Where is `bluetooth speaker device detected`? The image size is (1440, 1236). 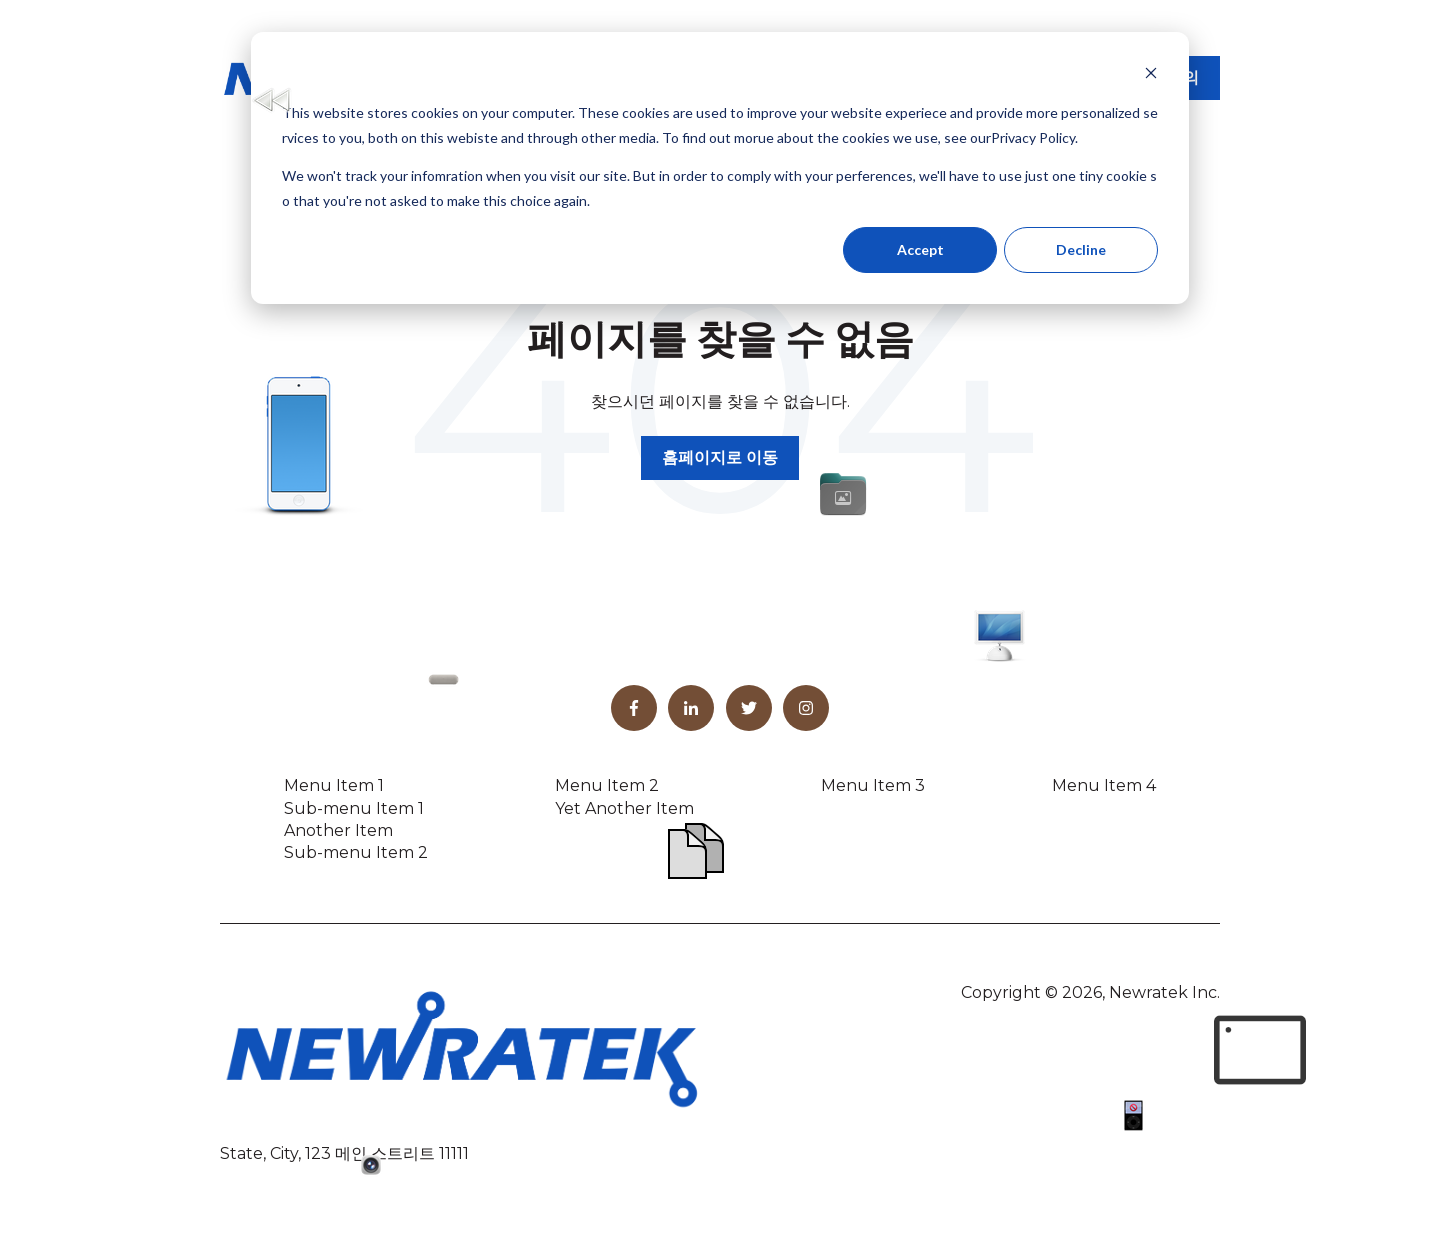
bluetooth speaker device detected is located at coordinates (443, 679).